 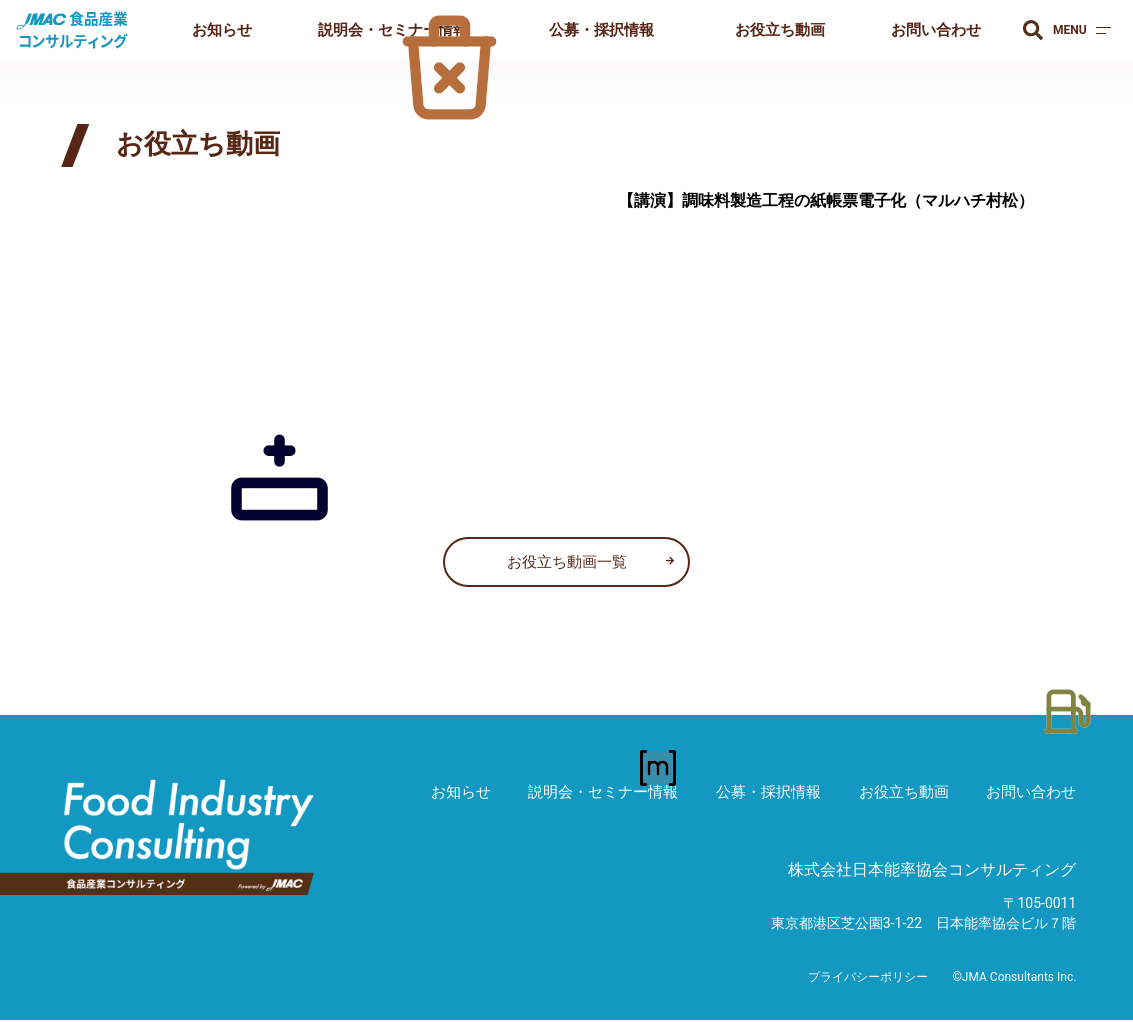 What do you see at coordinates (449, 67) in the screenshot?
I see `permanently delete an item` at bounding box center [449, 67].